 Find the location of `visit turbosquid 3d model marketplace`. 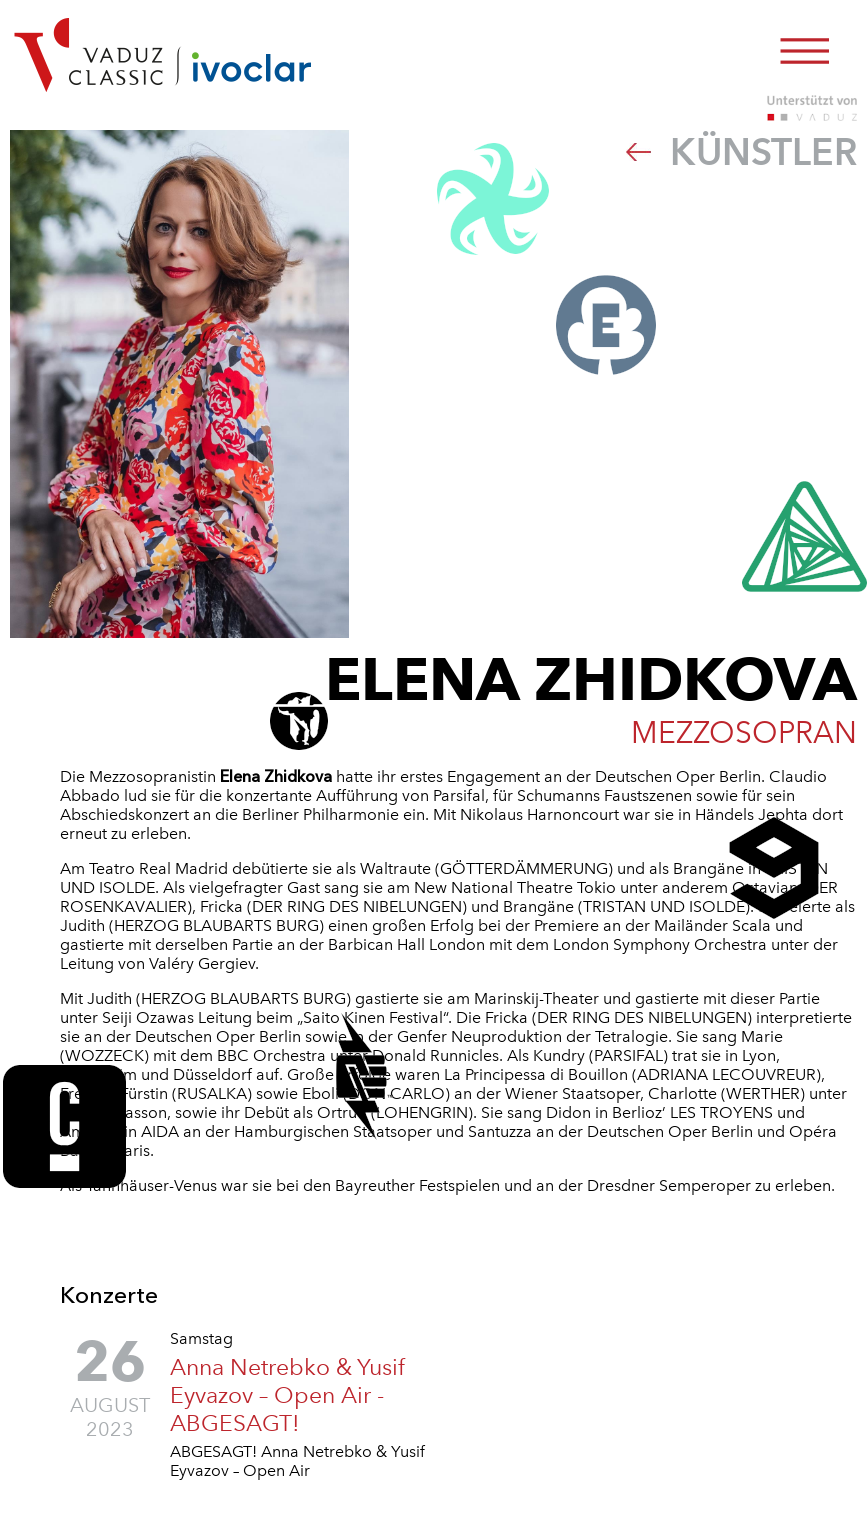

visit turbosquid 3d model marketplace is located at coordinates (493, 199).